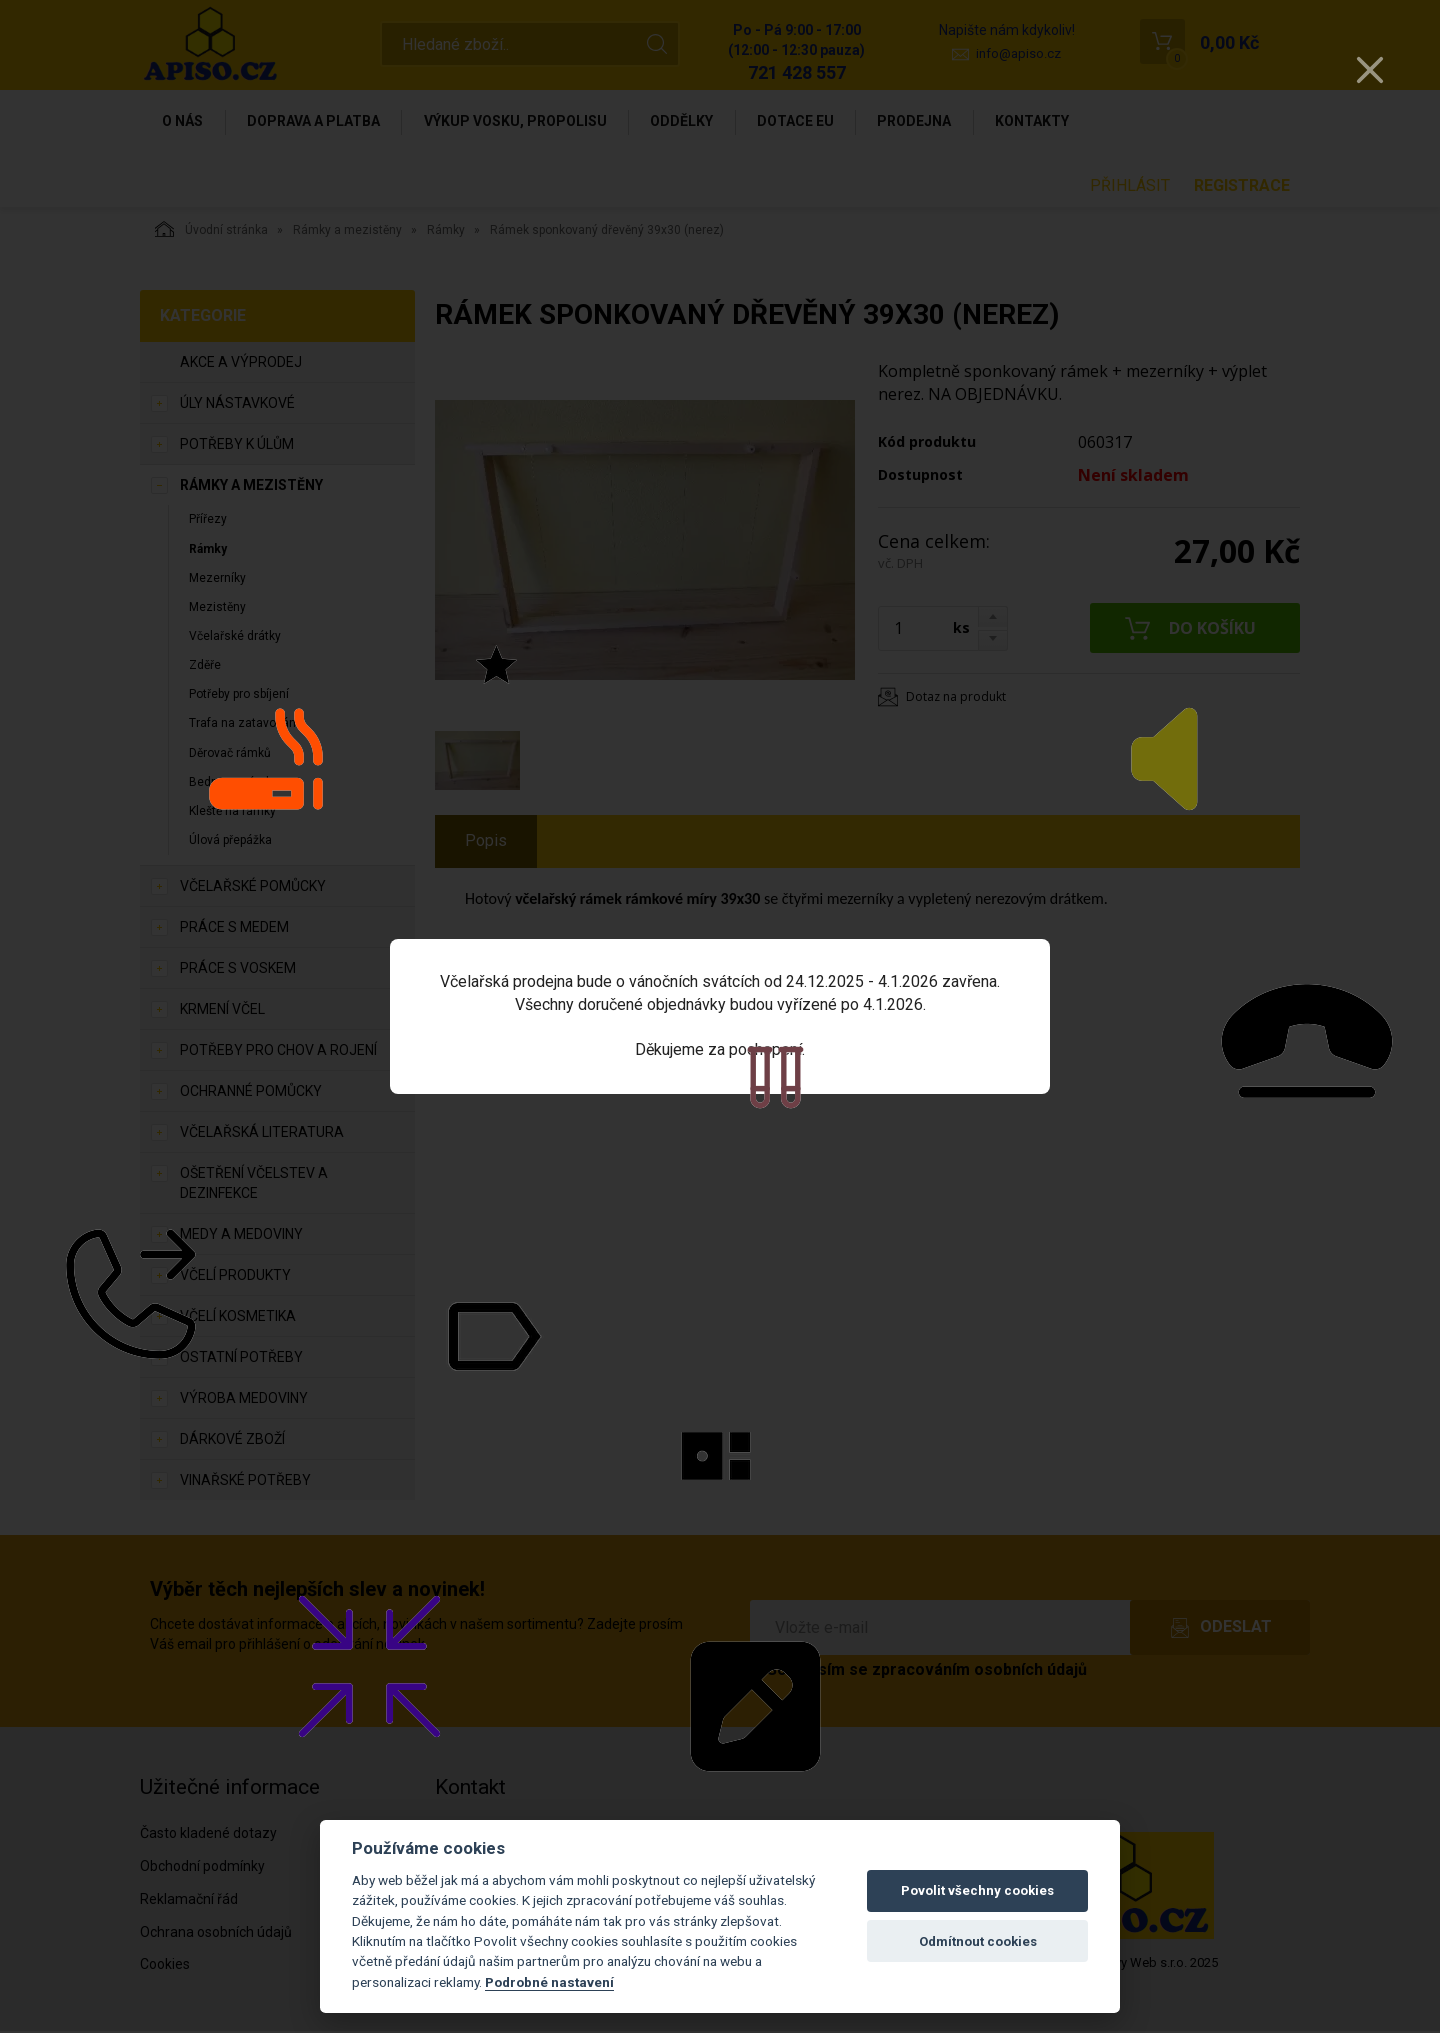  Describe the element at coordinates (1168, 759) in the screenshot. I see `mute or unmute audio` at that location.